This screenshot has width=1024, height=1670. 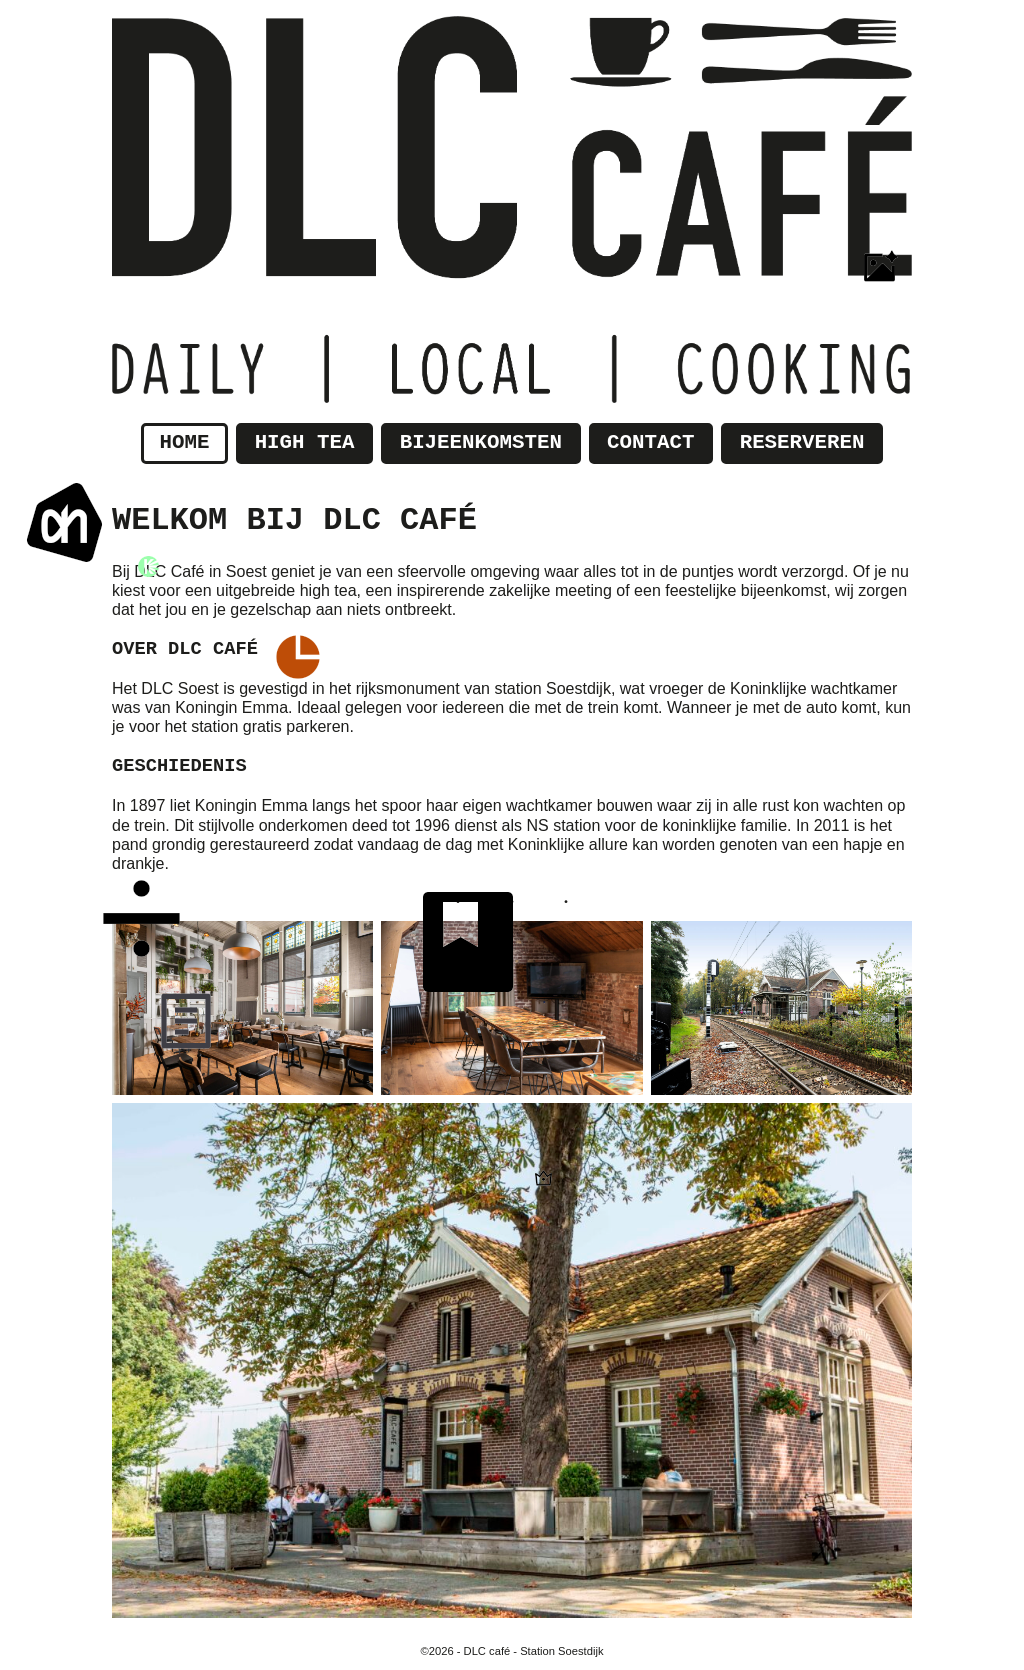 I want to click on view analytics or statistics breakdown, so click(x=298, y=657).